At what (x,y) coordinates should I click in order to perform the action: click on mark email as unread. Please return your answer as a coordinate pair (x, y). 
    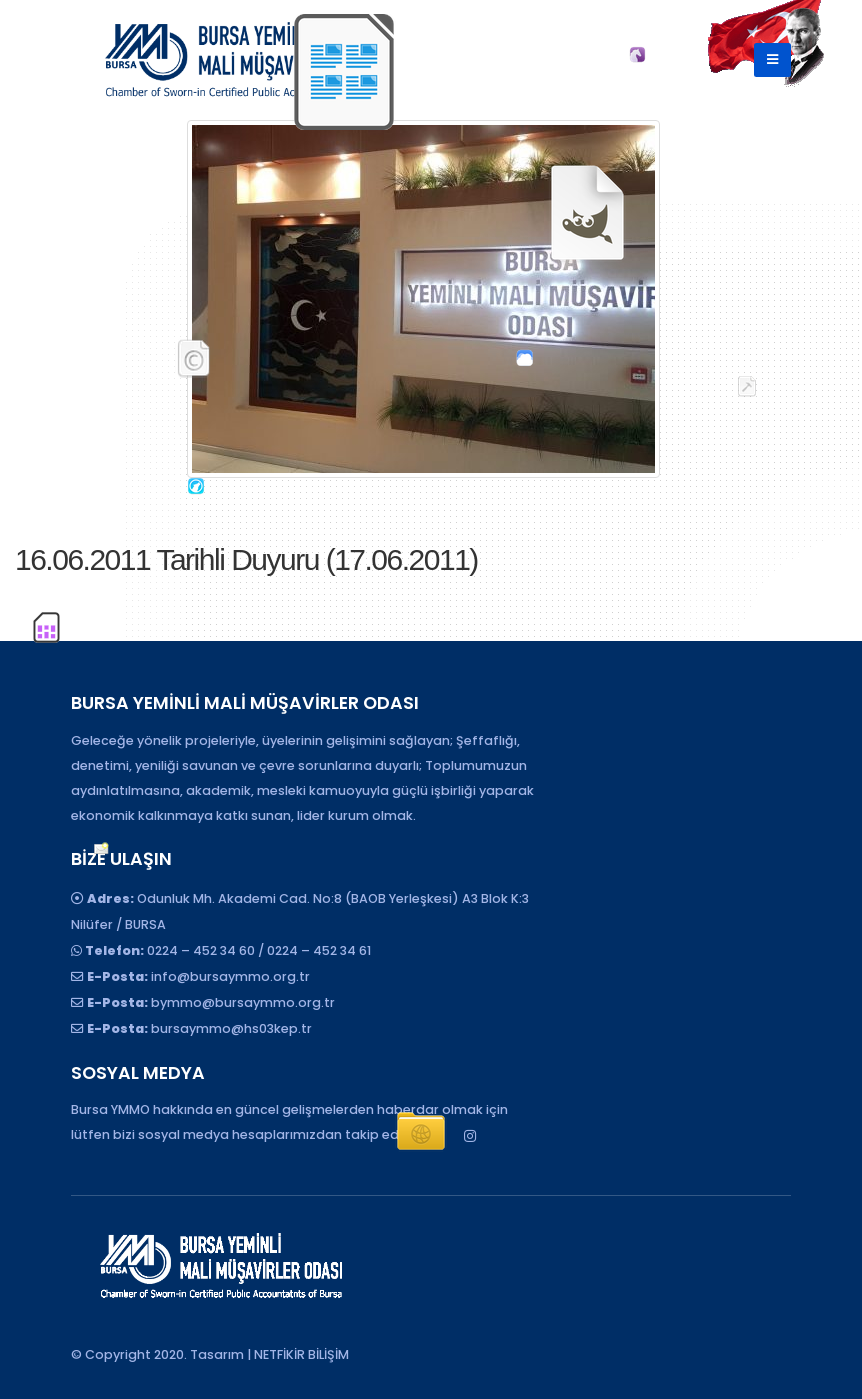
    Looking at the image, I should click on (101, 849).